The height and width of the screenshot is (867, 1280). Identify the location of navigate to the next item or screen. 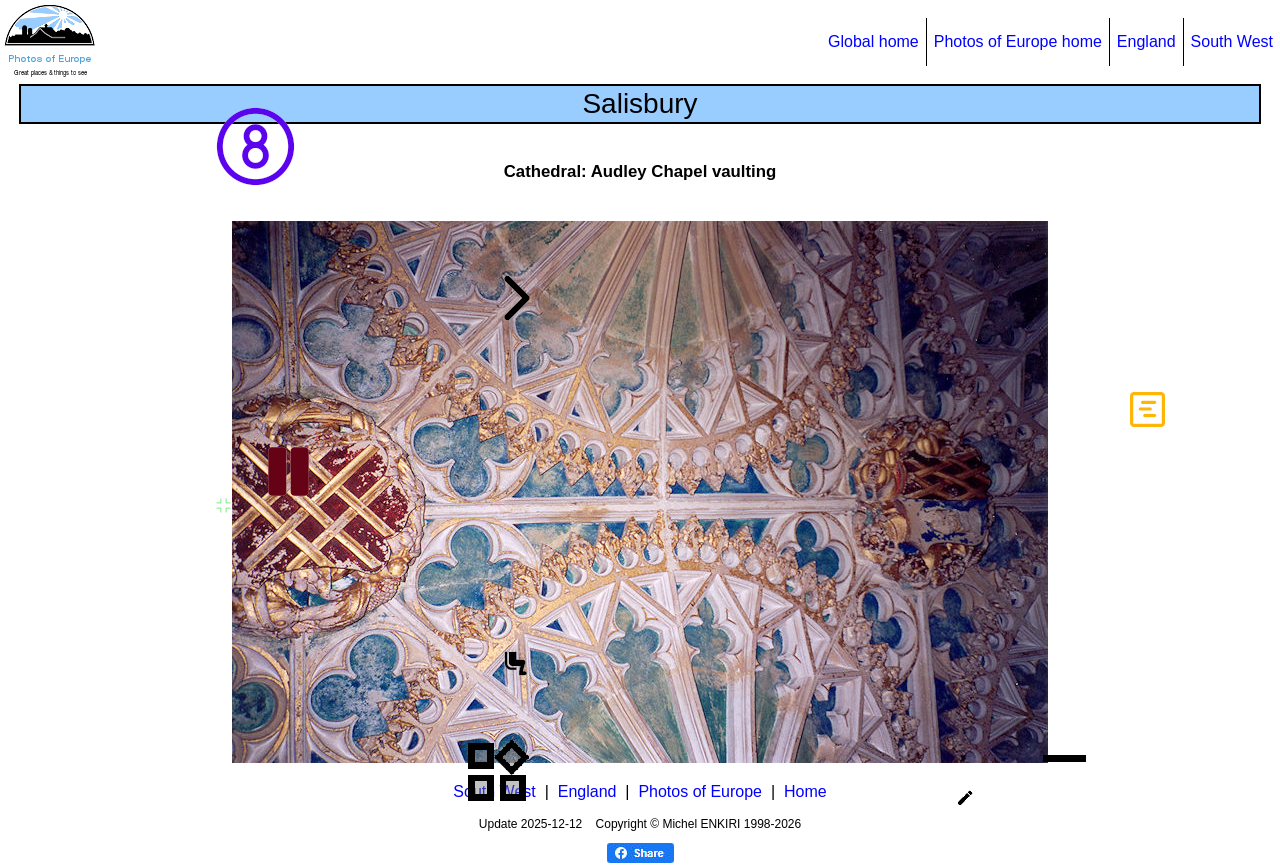
(517, 298).